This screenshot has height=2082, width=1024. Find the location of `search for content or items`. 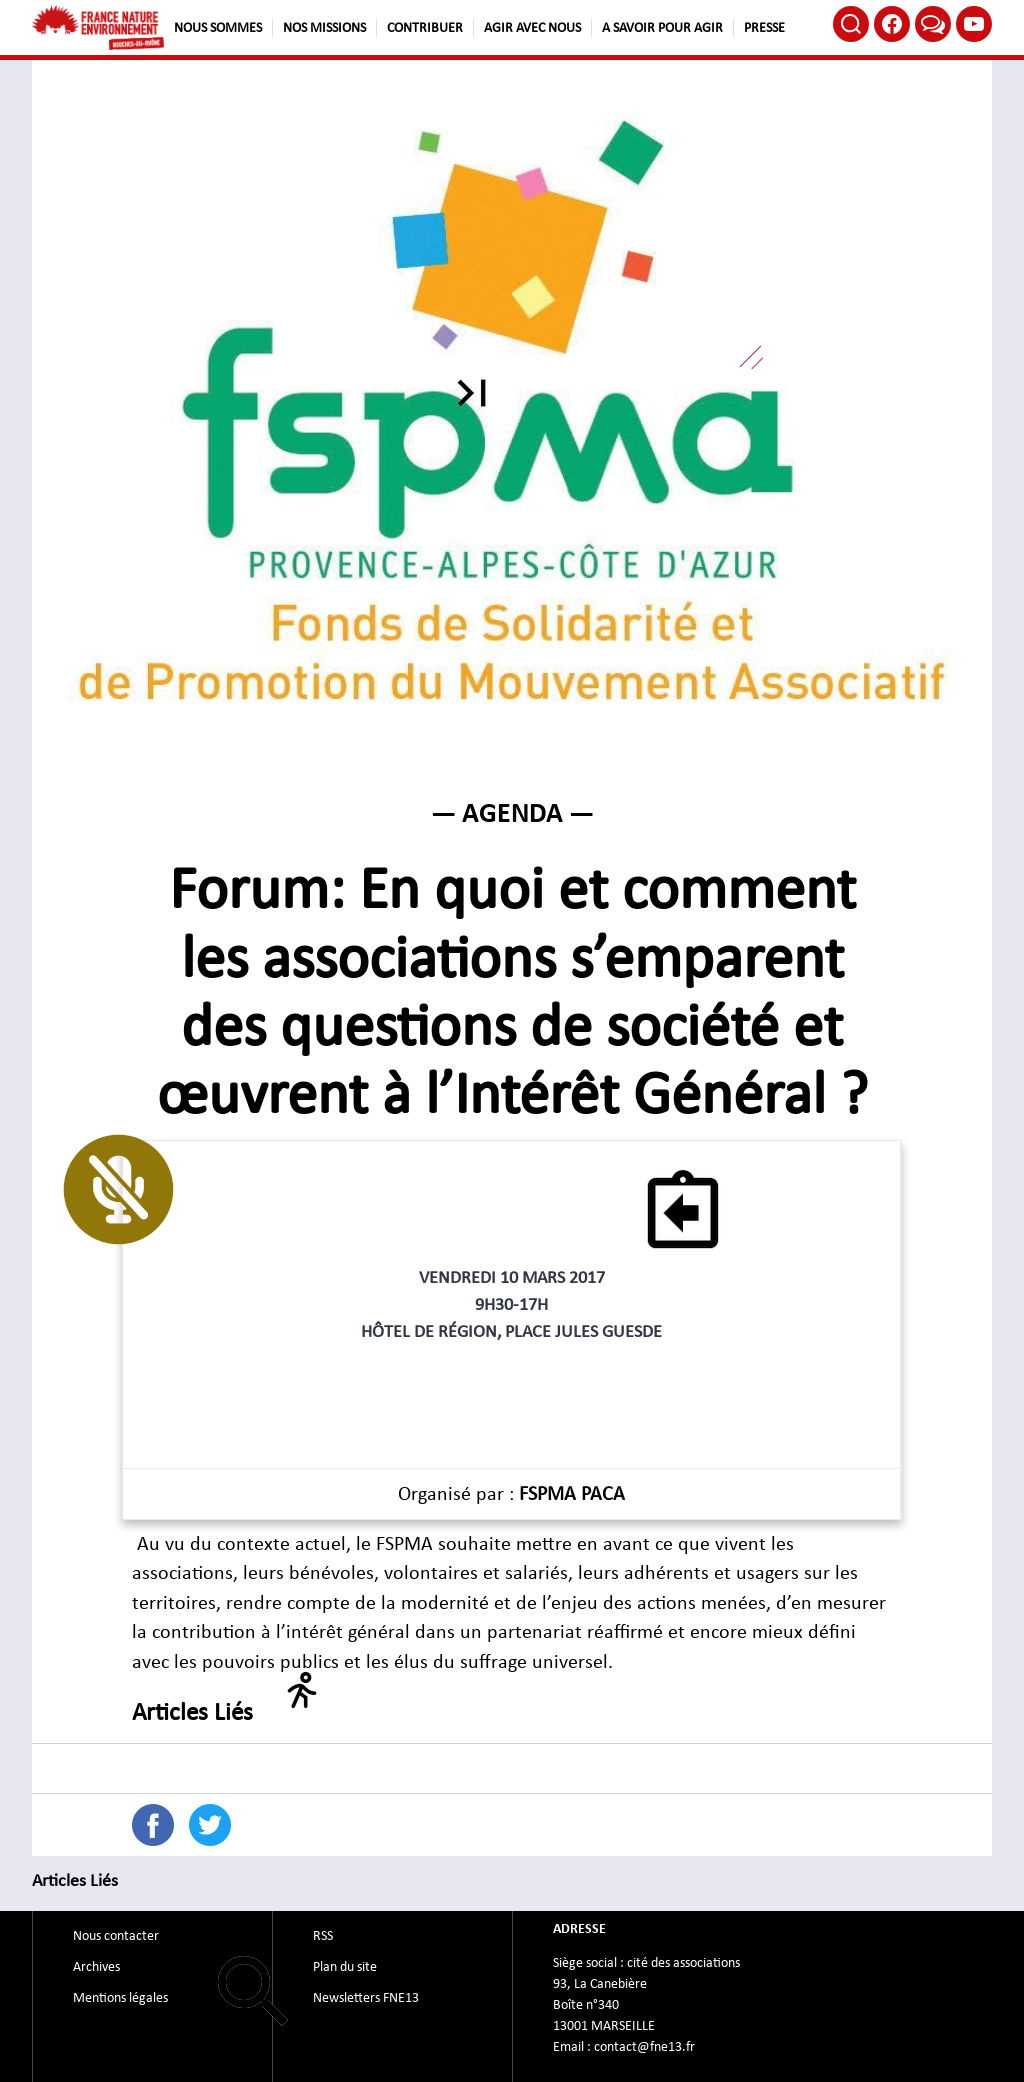

search for content or items is located at coordinates (254, 1992).